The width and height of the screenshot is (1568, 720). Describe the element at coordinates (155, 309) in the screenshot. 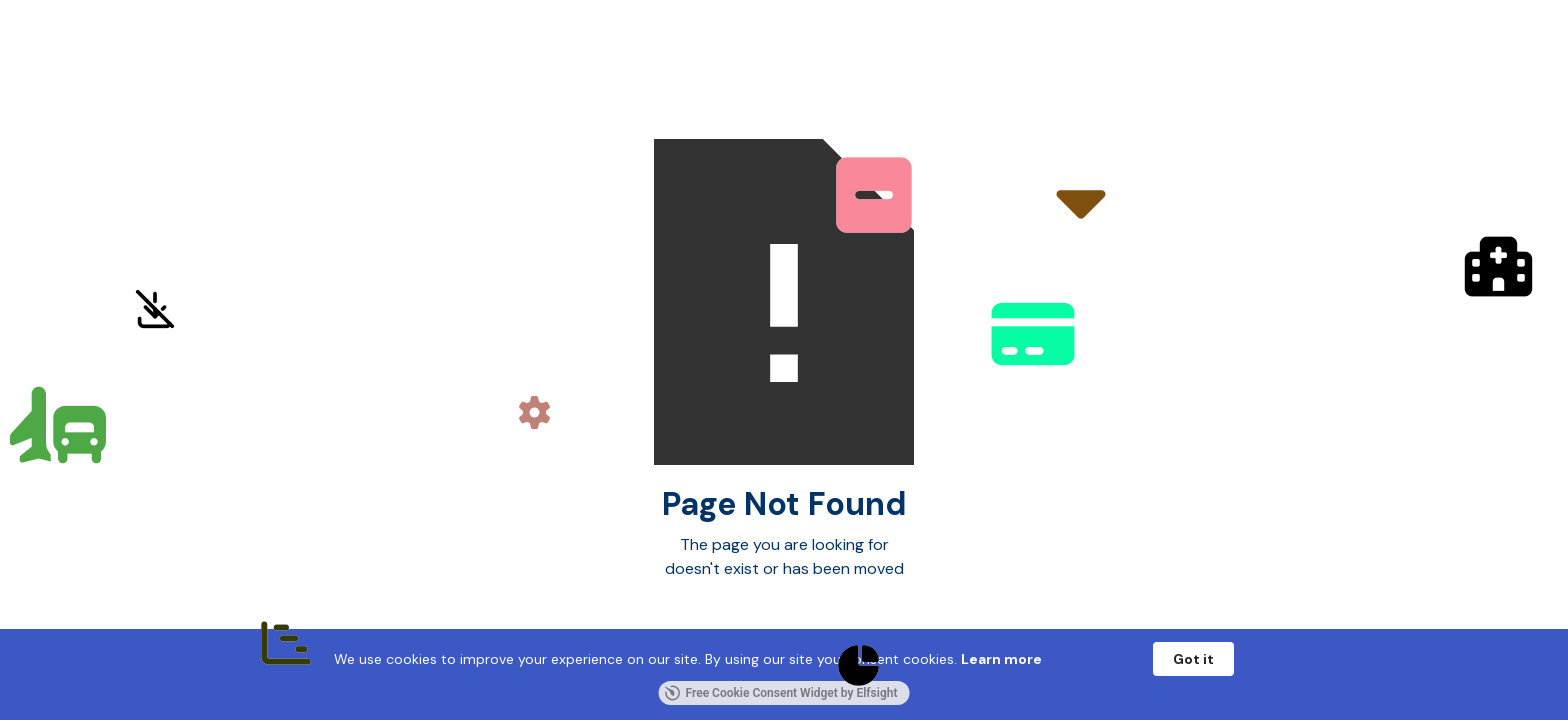

I see `download unavailable or disabled` at that location.